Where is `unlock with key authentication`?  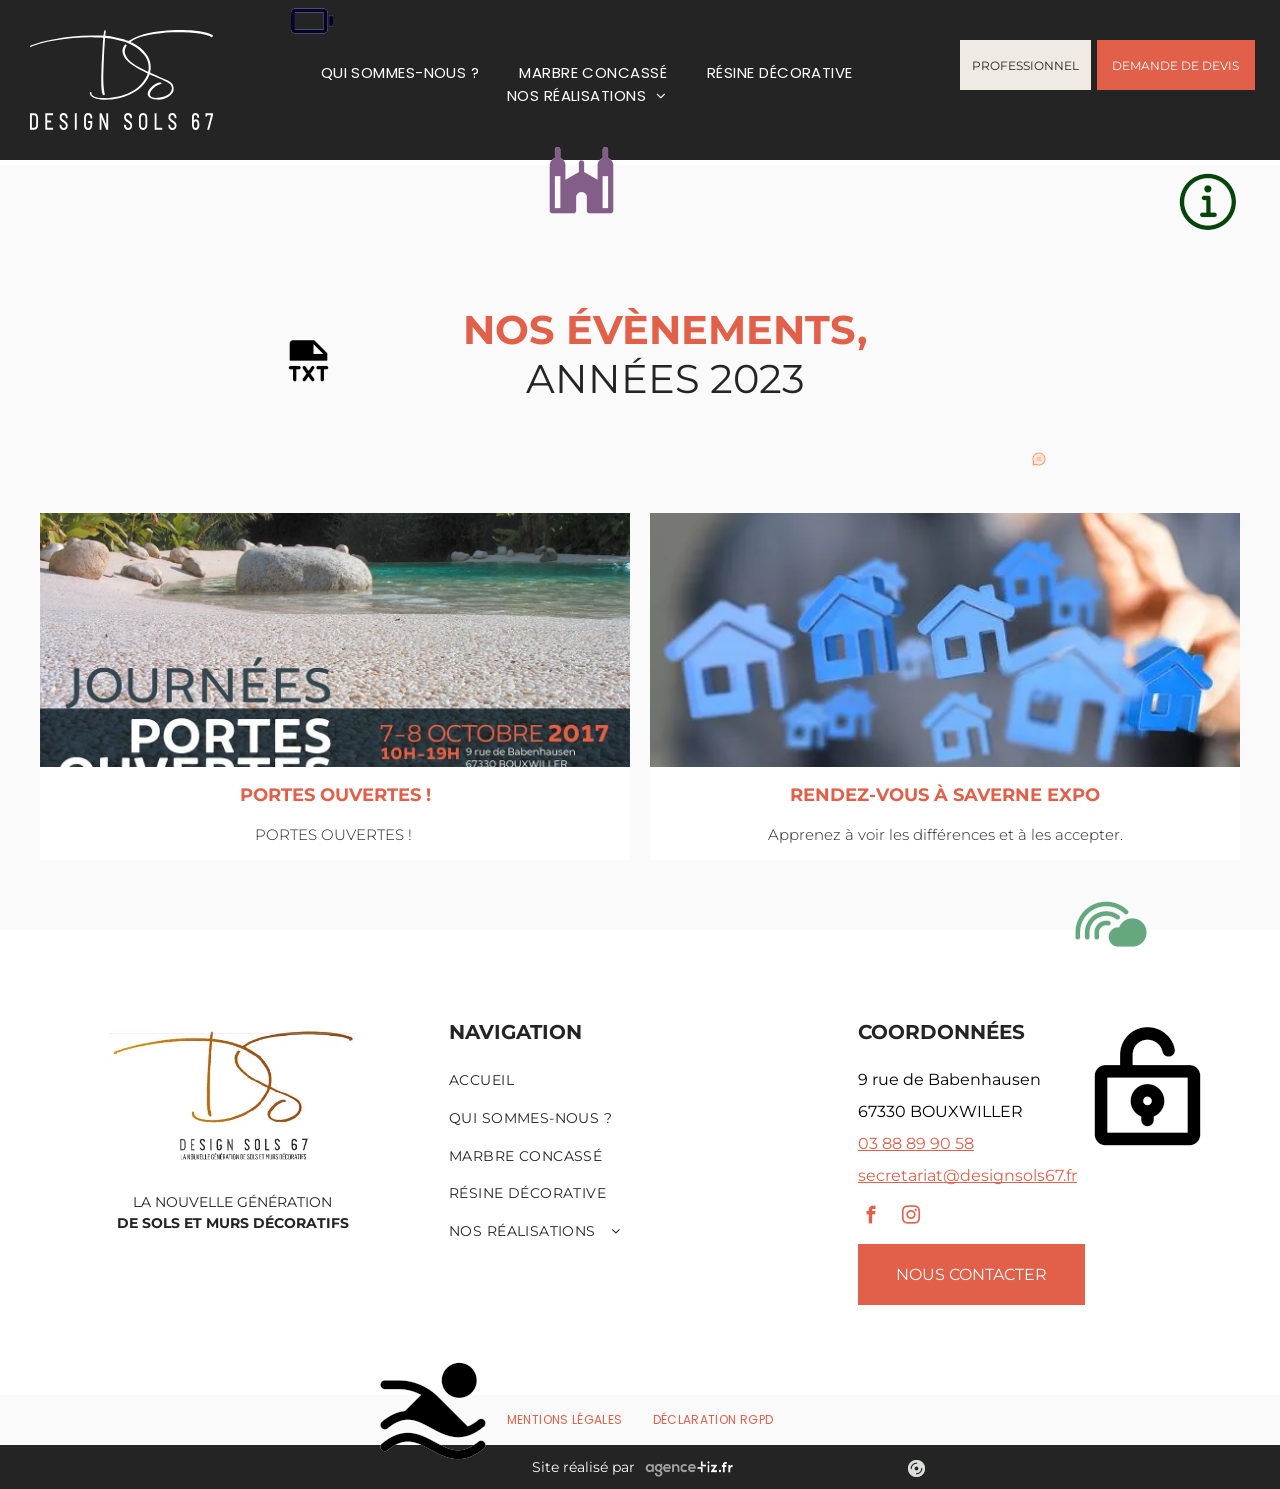
unlock with key authentication is located at coordinates (1147, 1092).